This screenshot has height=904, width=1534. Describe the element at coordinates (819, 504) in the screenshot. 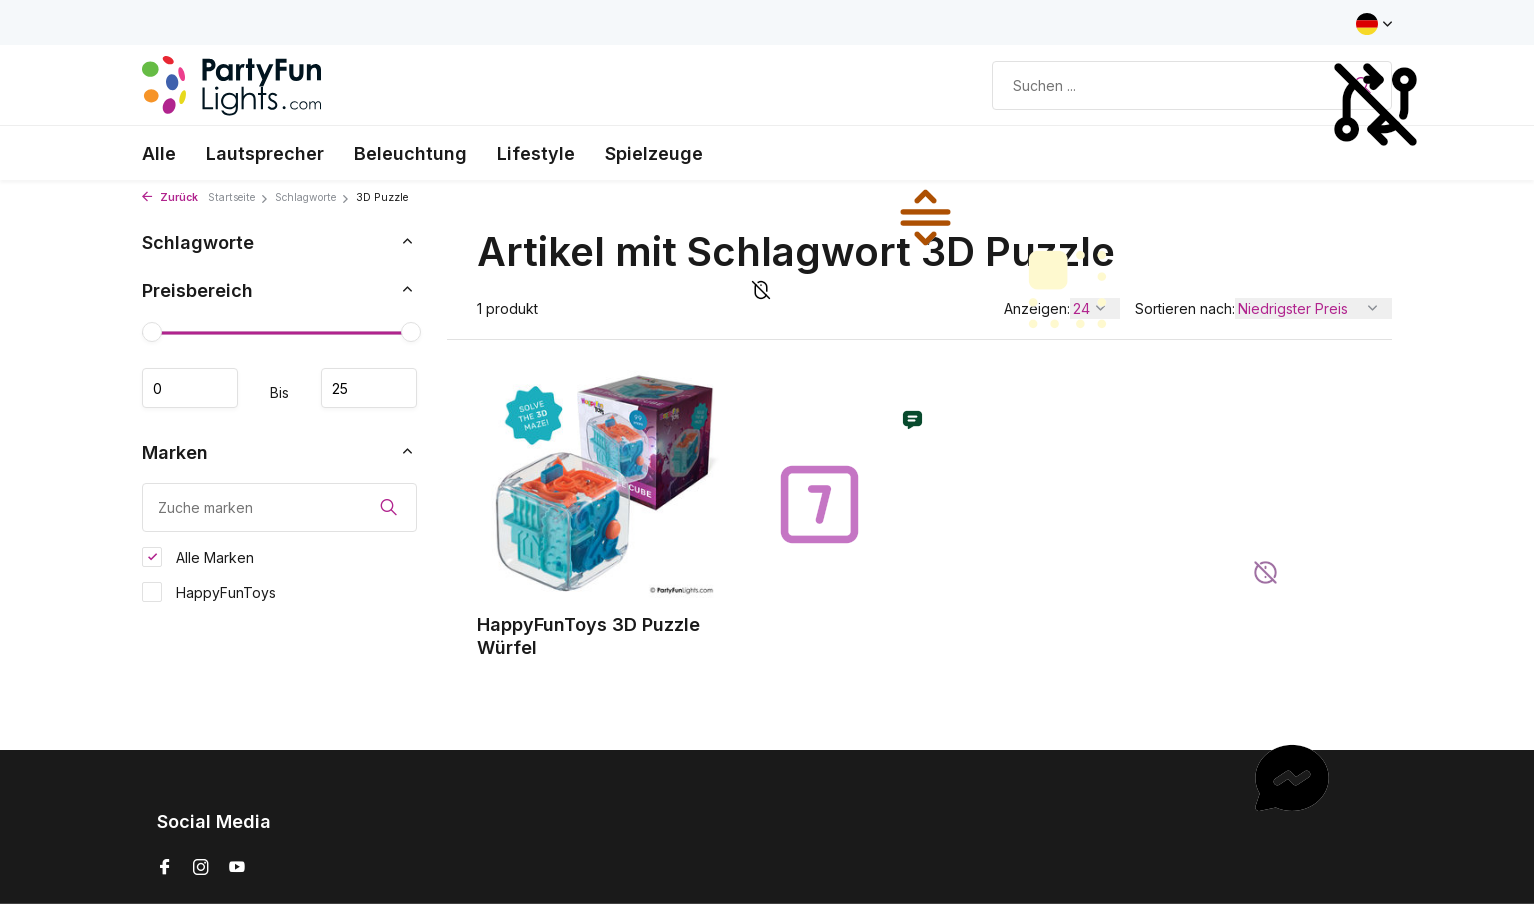

I see `select or navigate to item number 7` at that location.